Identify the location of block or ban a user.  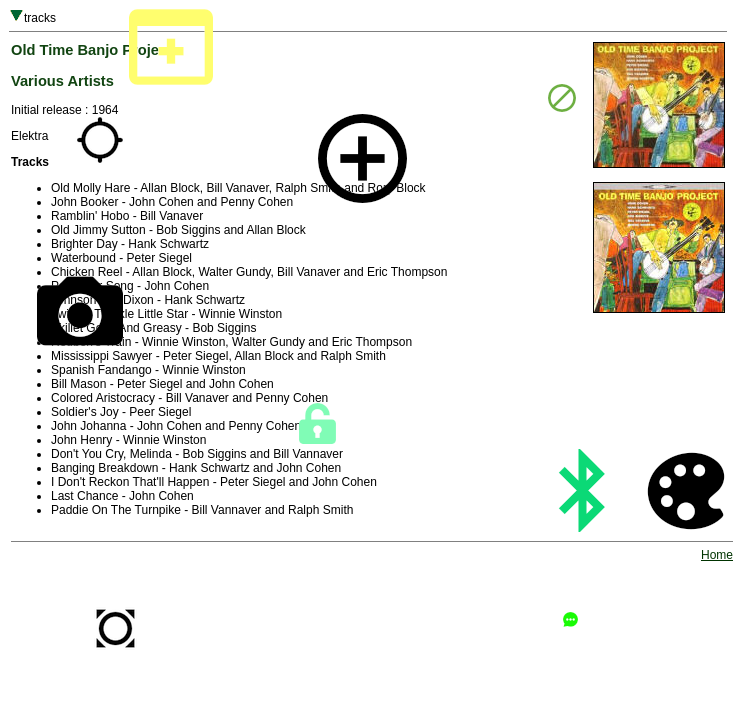
(562, 98).